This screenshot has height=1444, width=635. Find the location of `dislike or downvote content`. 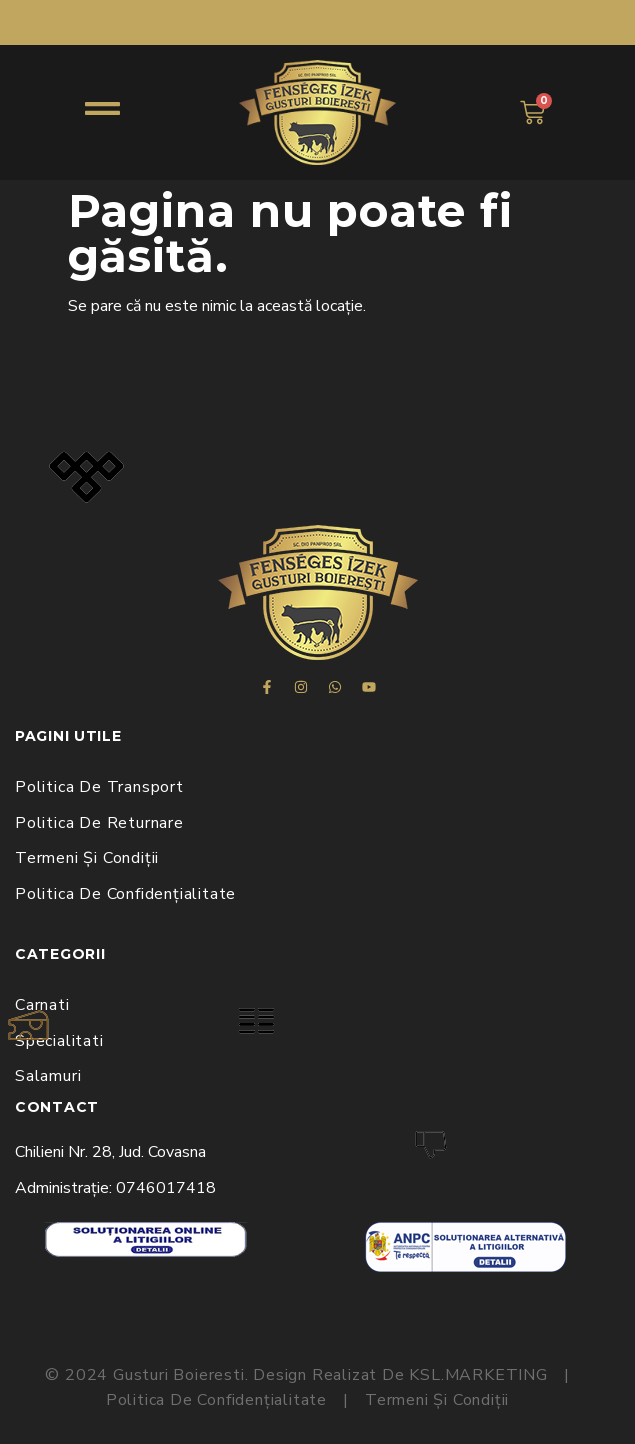

dislike or downvote content is located at coordinates (431, 1143).